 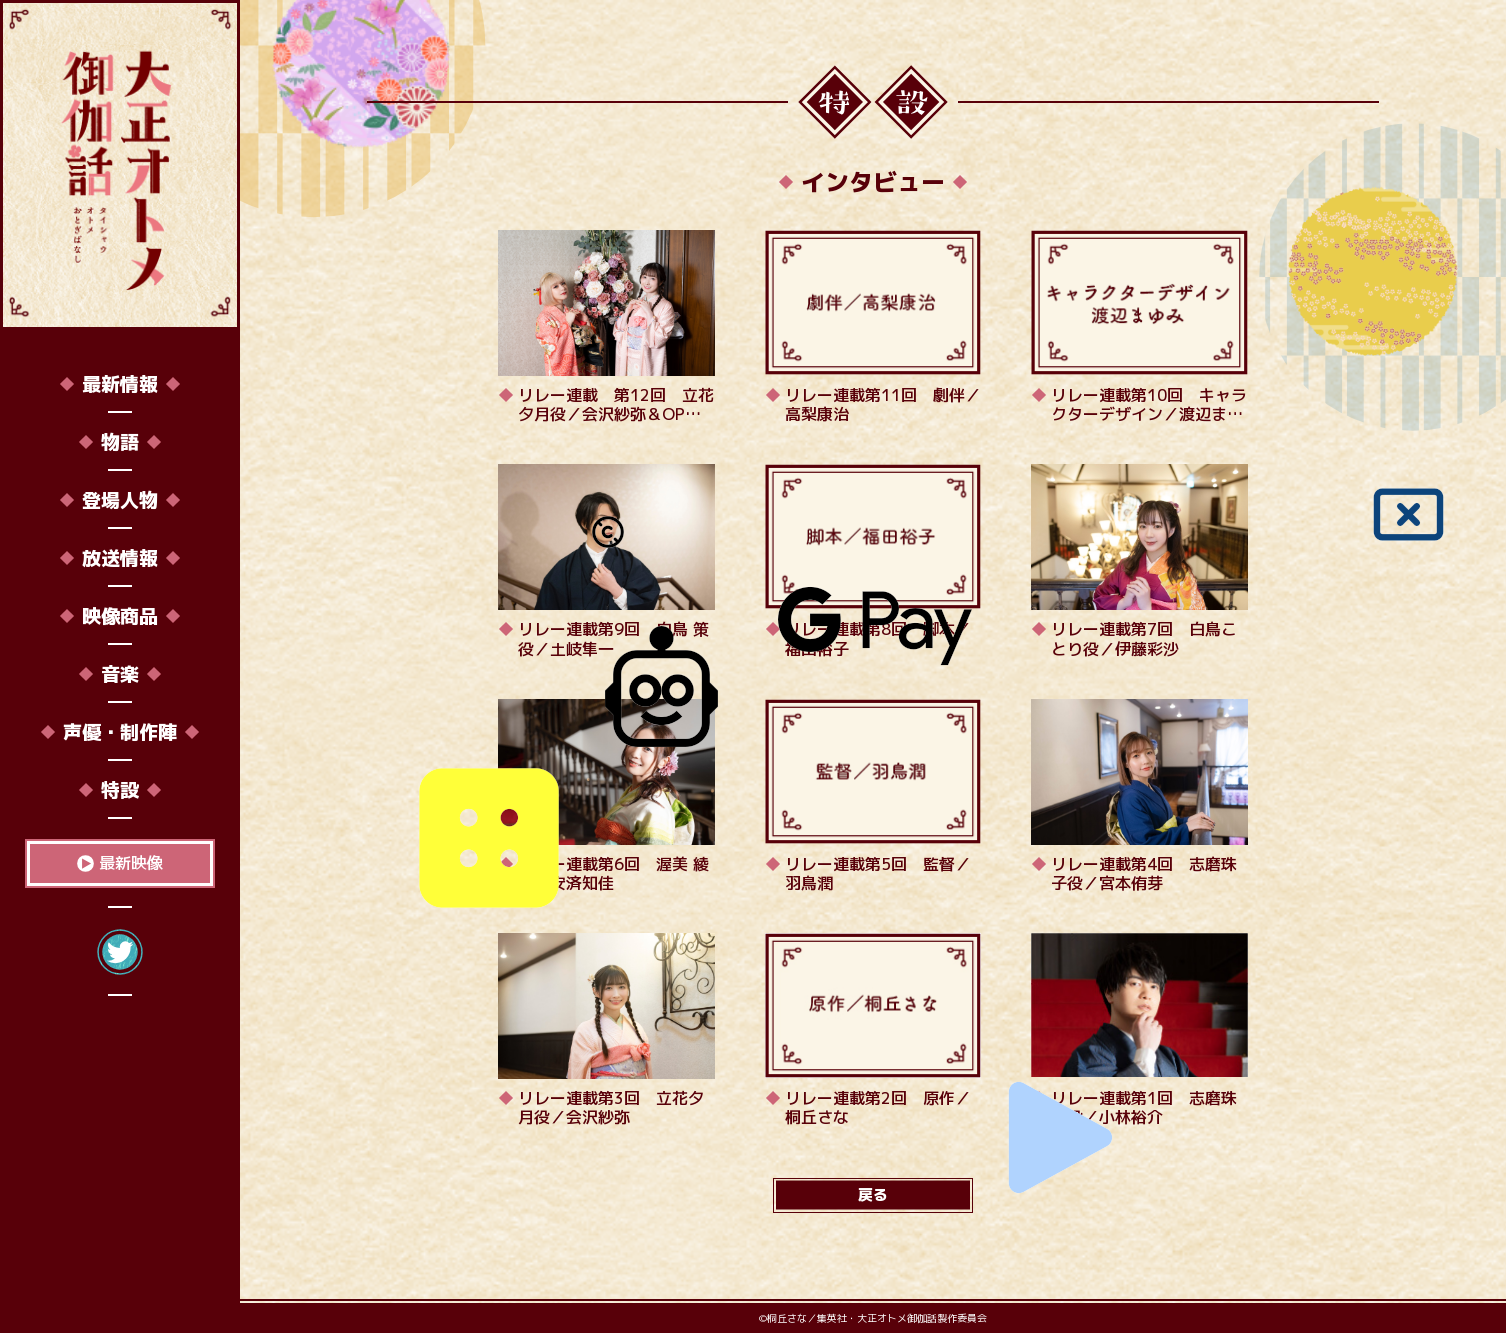 What do you see at coordinates (661, 690) in the screenshot?
I see `access AI or chatbot assistant features` at bounding box center [661, 690].